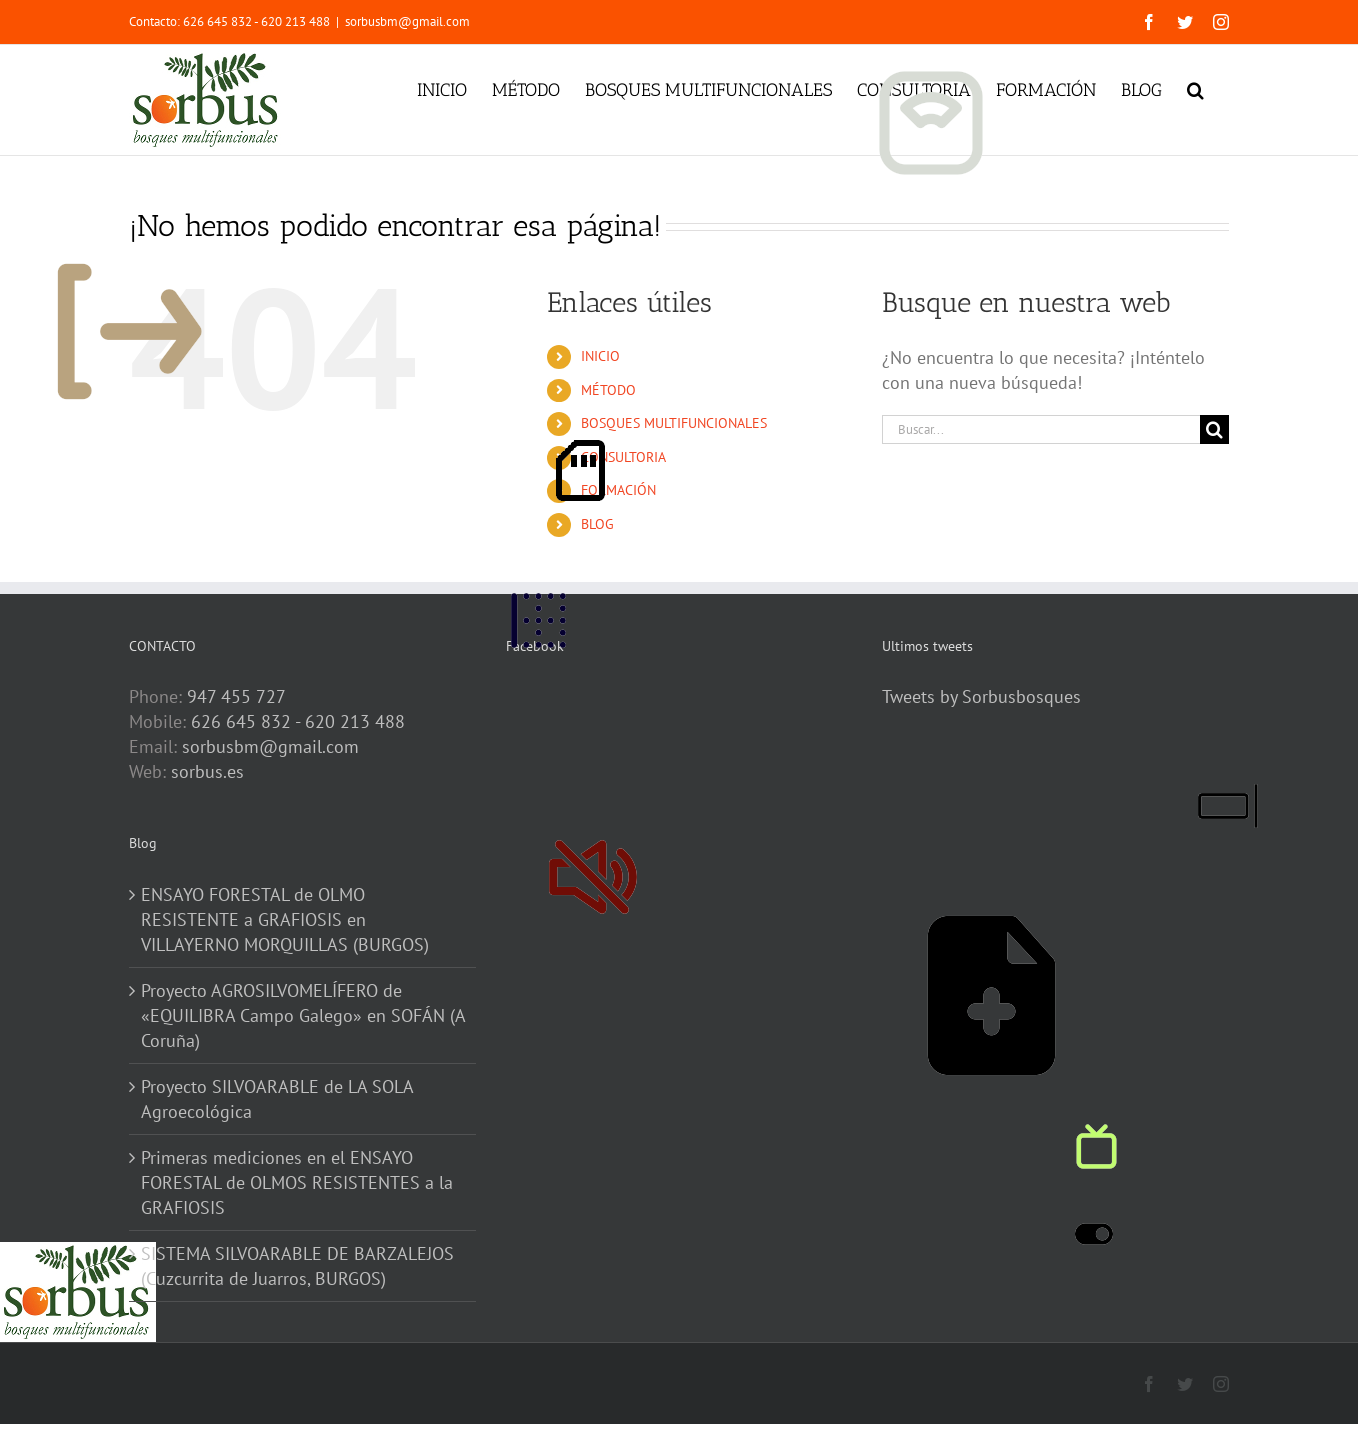 The image size is (1358, 1429). What do you see at coordinates (1229, 806) in the screenshot?
I see `align content to the right` at bounding box center [1229, 806].